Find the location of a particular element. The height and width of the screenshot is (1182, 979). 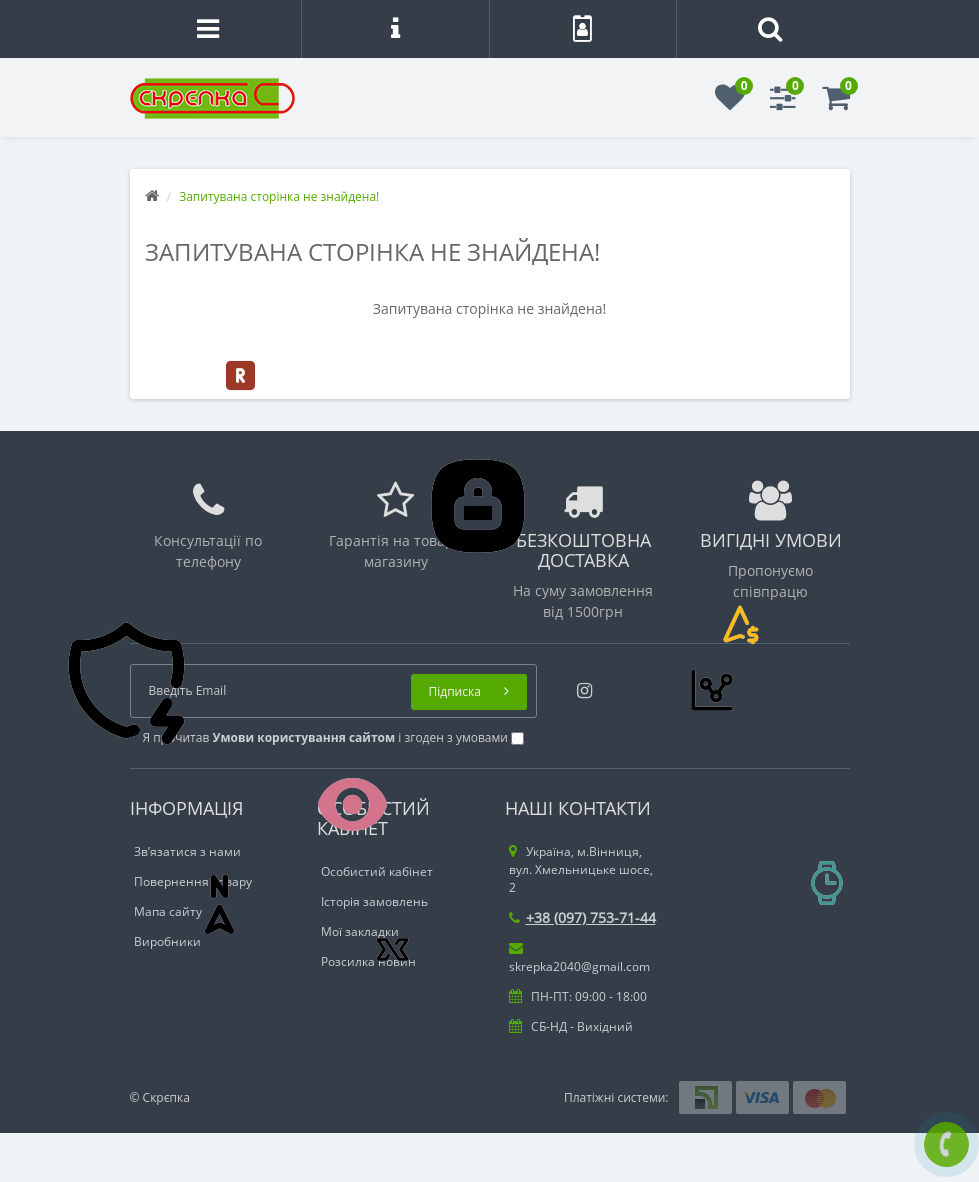

navigate to nearby financial services is located at coordinates (740, 624).